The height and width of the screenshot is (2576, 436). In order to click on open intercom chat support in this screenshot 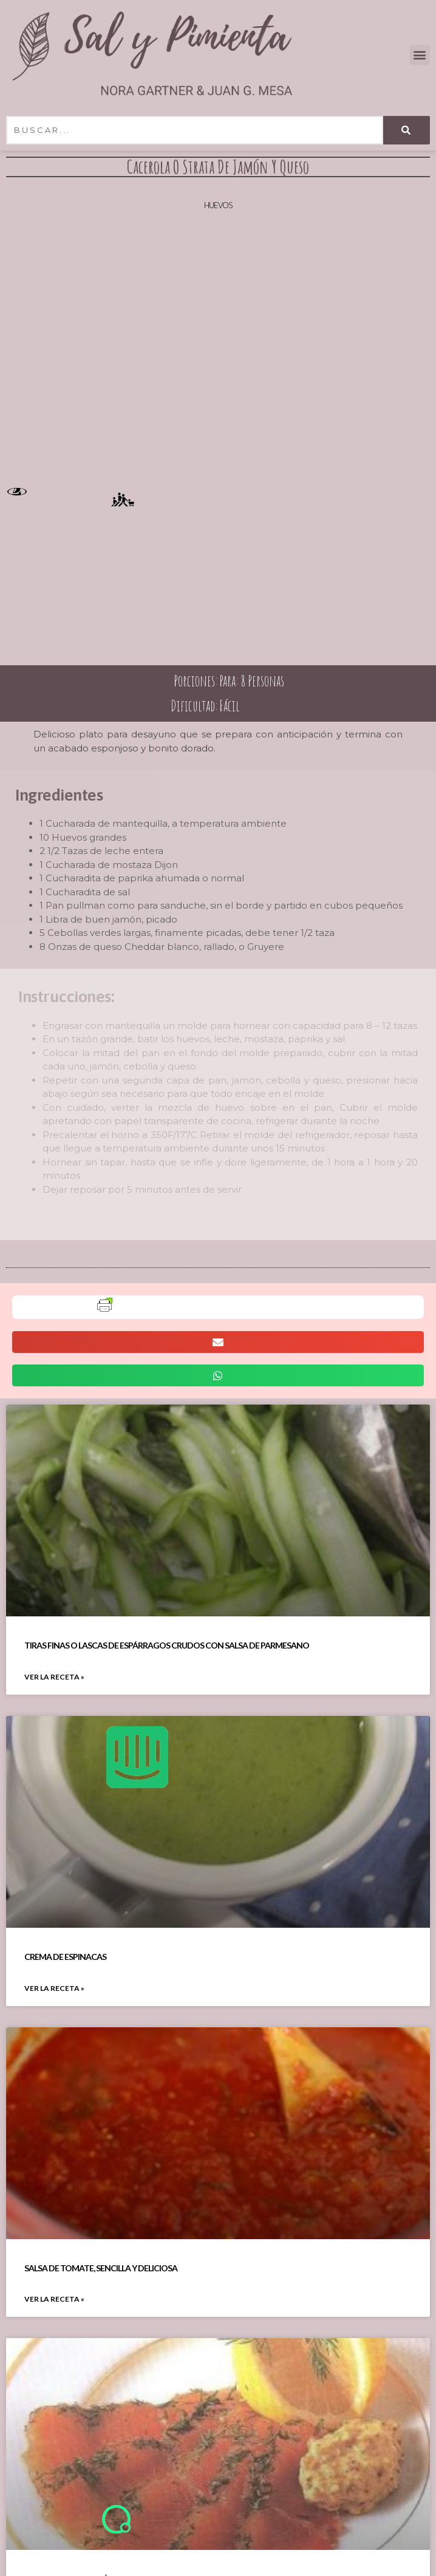, I will do `click(137, 1757)`.